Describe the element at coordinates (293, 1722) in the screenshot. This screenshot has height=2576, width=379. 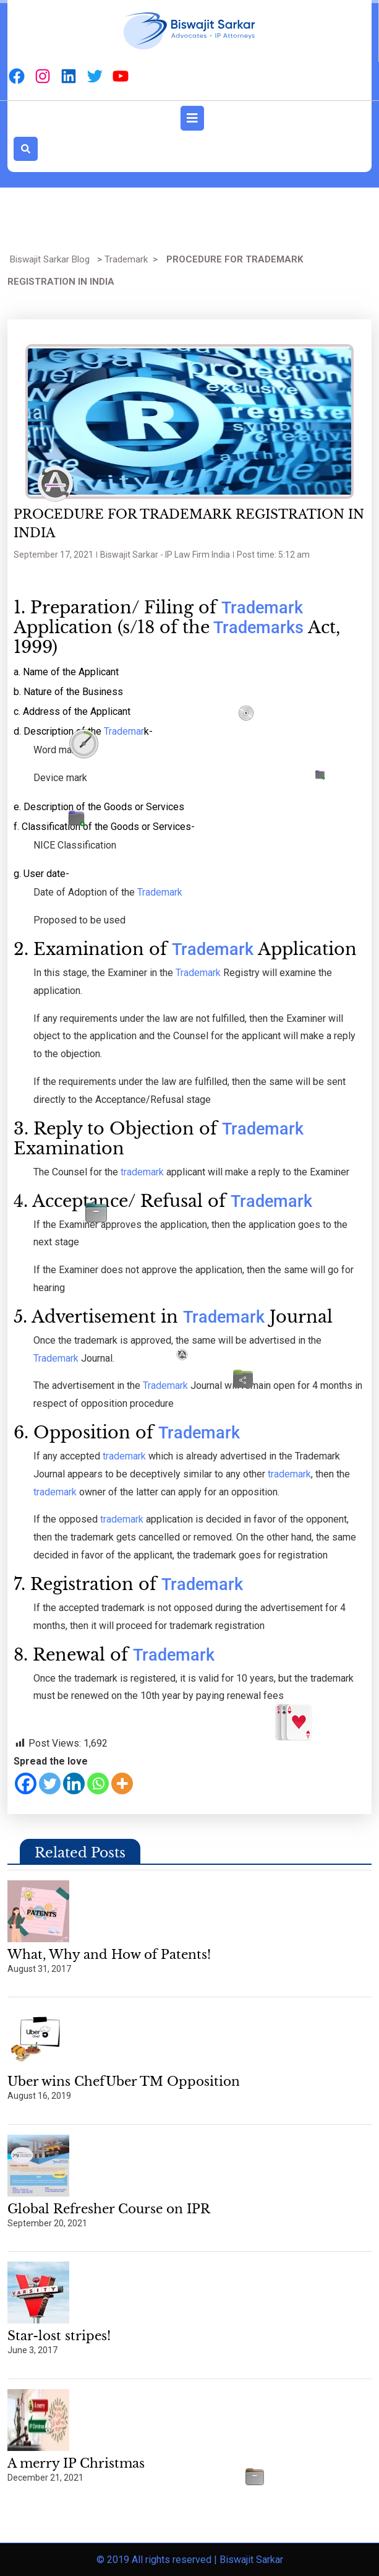
I see `open solitaire card game` at that location.